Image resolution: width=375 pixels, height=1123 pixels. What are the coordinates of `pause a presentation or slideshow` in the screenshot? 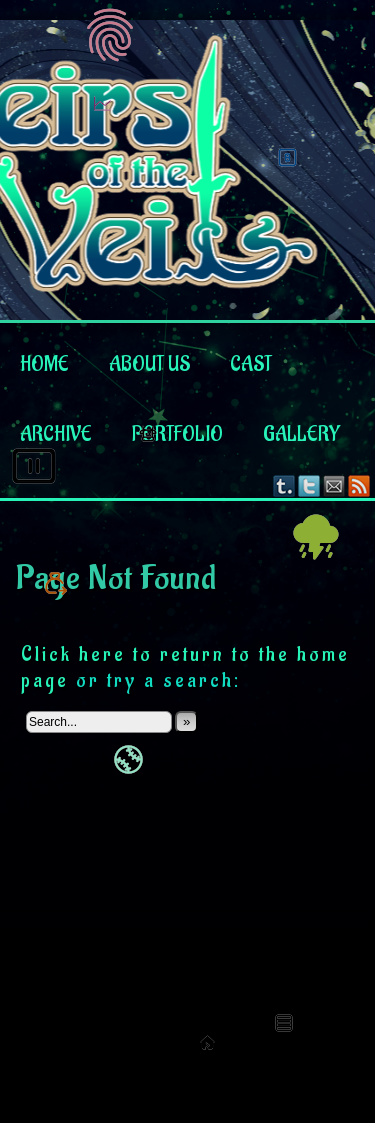 It's located at (34, 466).